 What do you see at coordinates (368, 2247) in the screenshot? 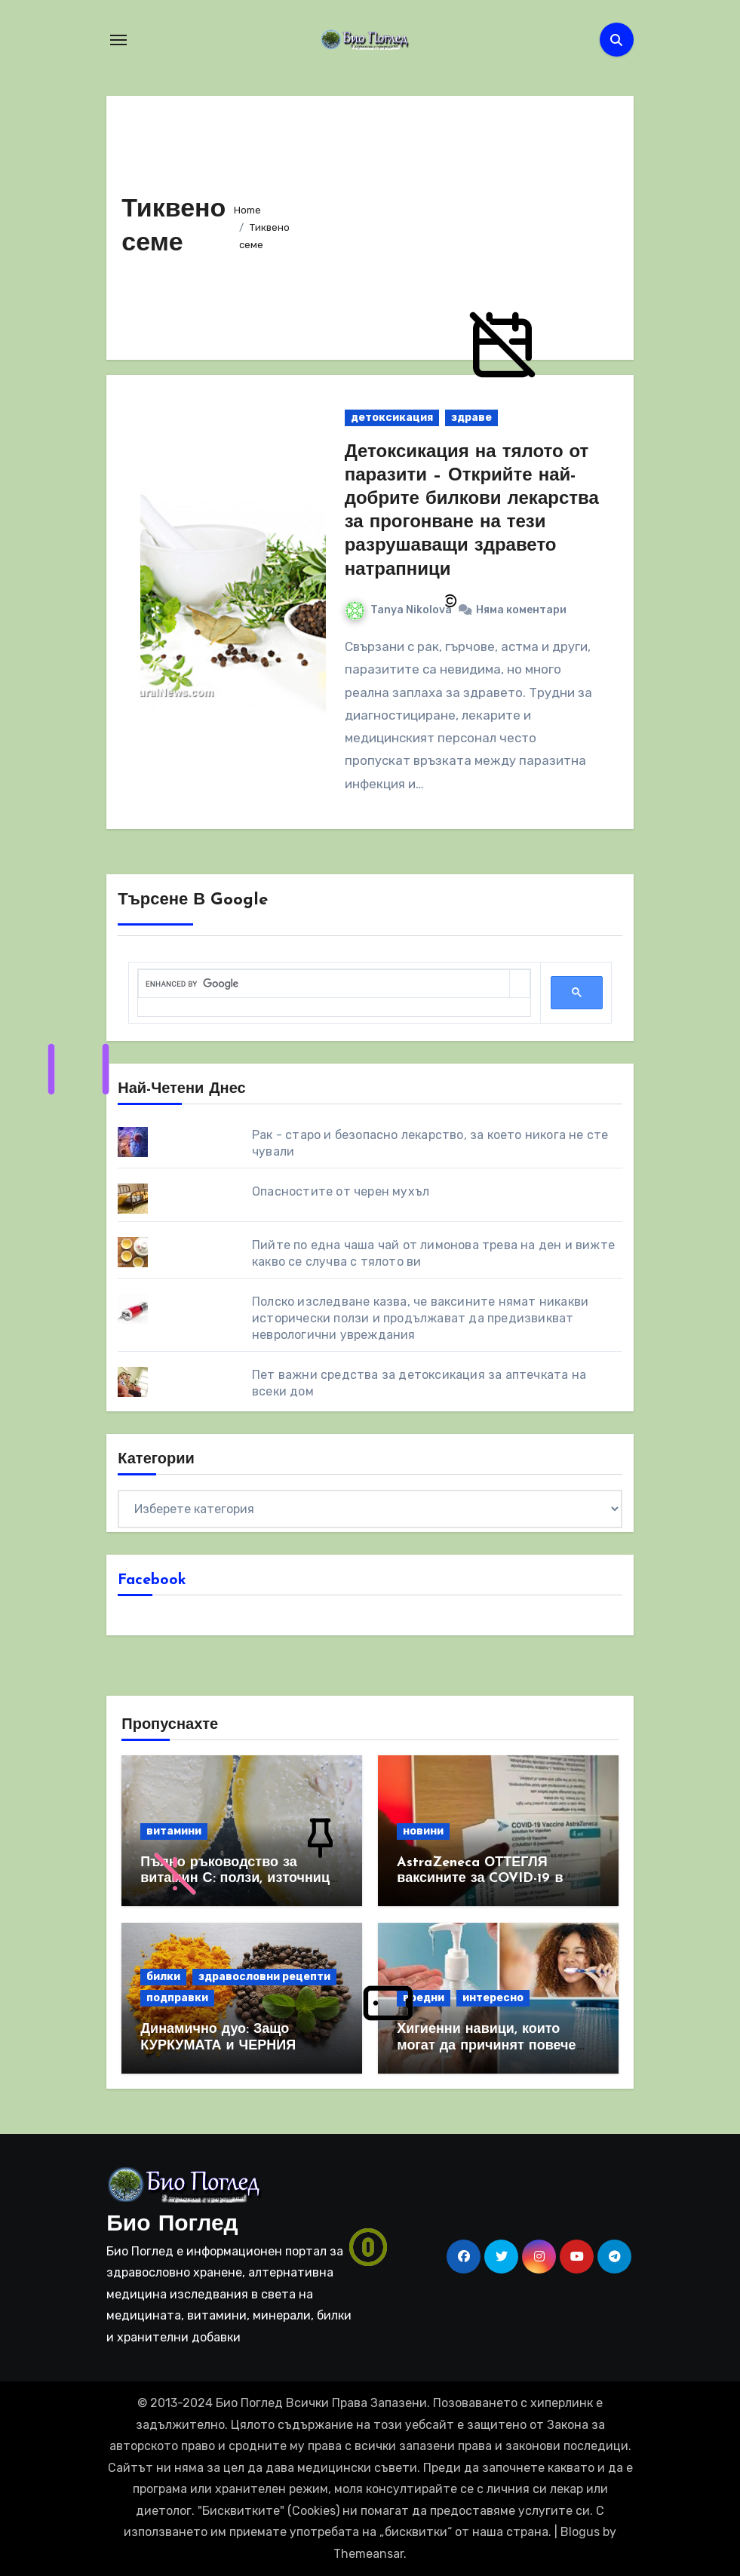
I see `indicates an "O" option or selection in a multiple choice interface` at bounding box center [368, 2247].